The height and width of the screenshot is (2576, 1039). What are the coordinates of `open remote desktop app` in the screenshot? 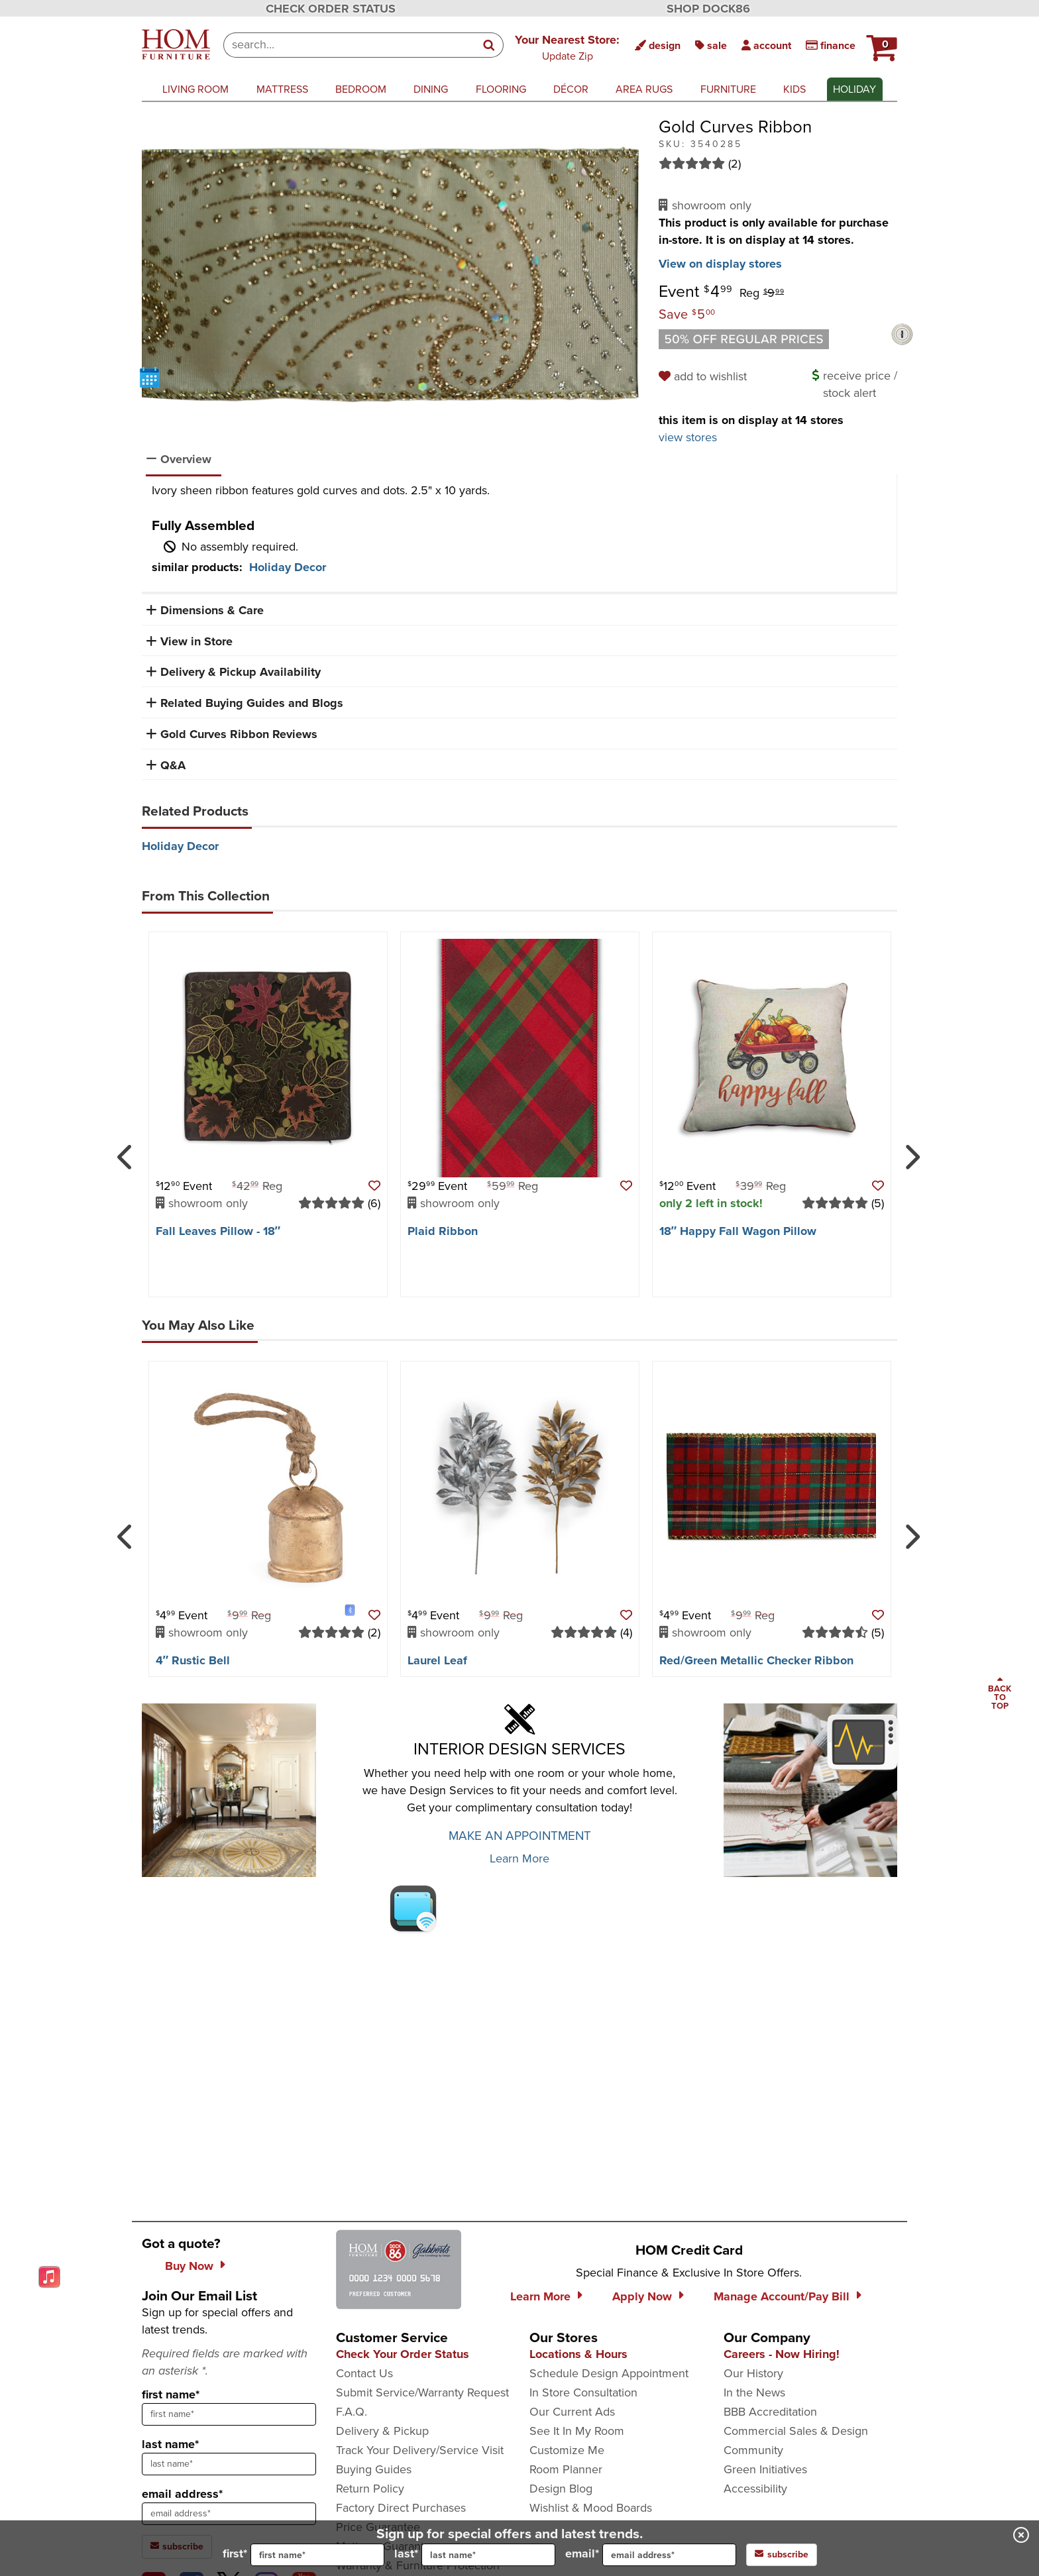 It's located at (413, 1908).